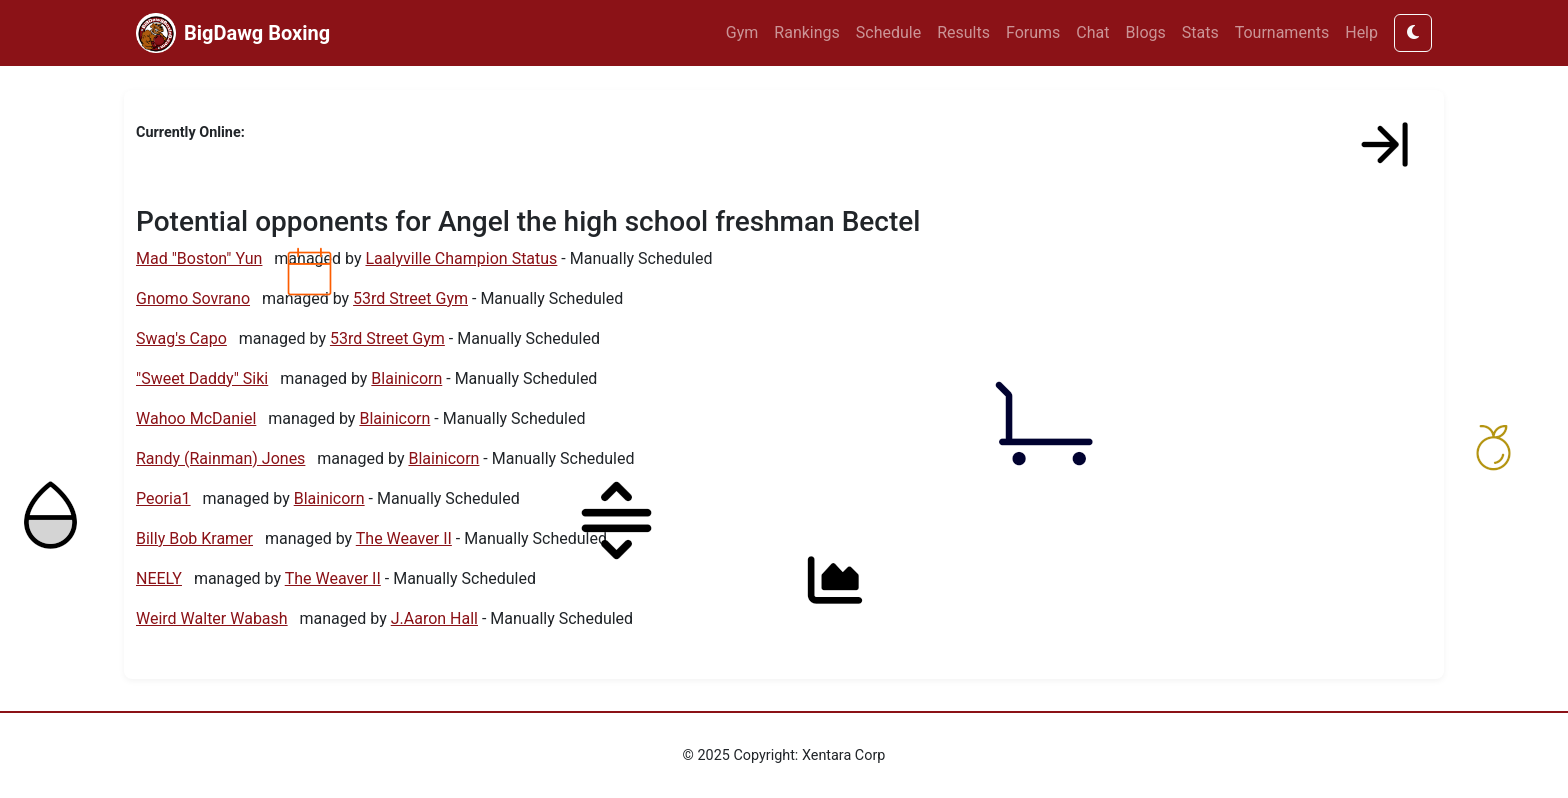 The width and height of the screenshot is (1568, 798). What do you see at coordinates (1385, 144) in the screenshot?
I see `navigate to the next item or page` at bounding box center [1385, 144].